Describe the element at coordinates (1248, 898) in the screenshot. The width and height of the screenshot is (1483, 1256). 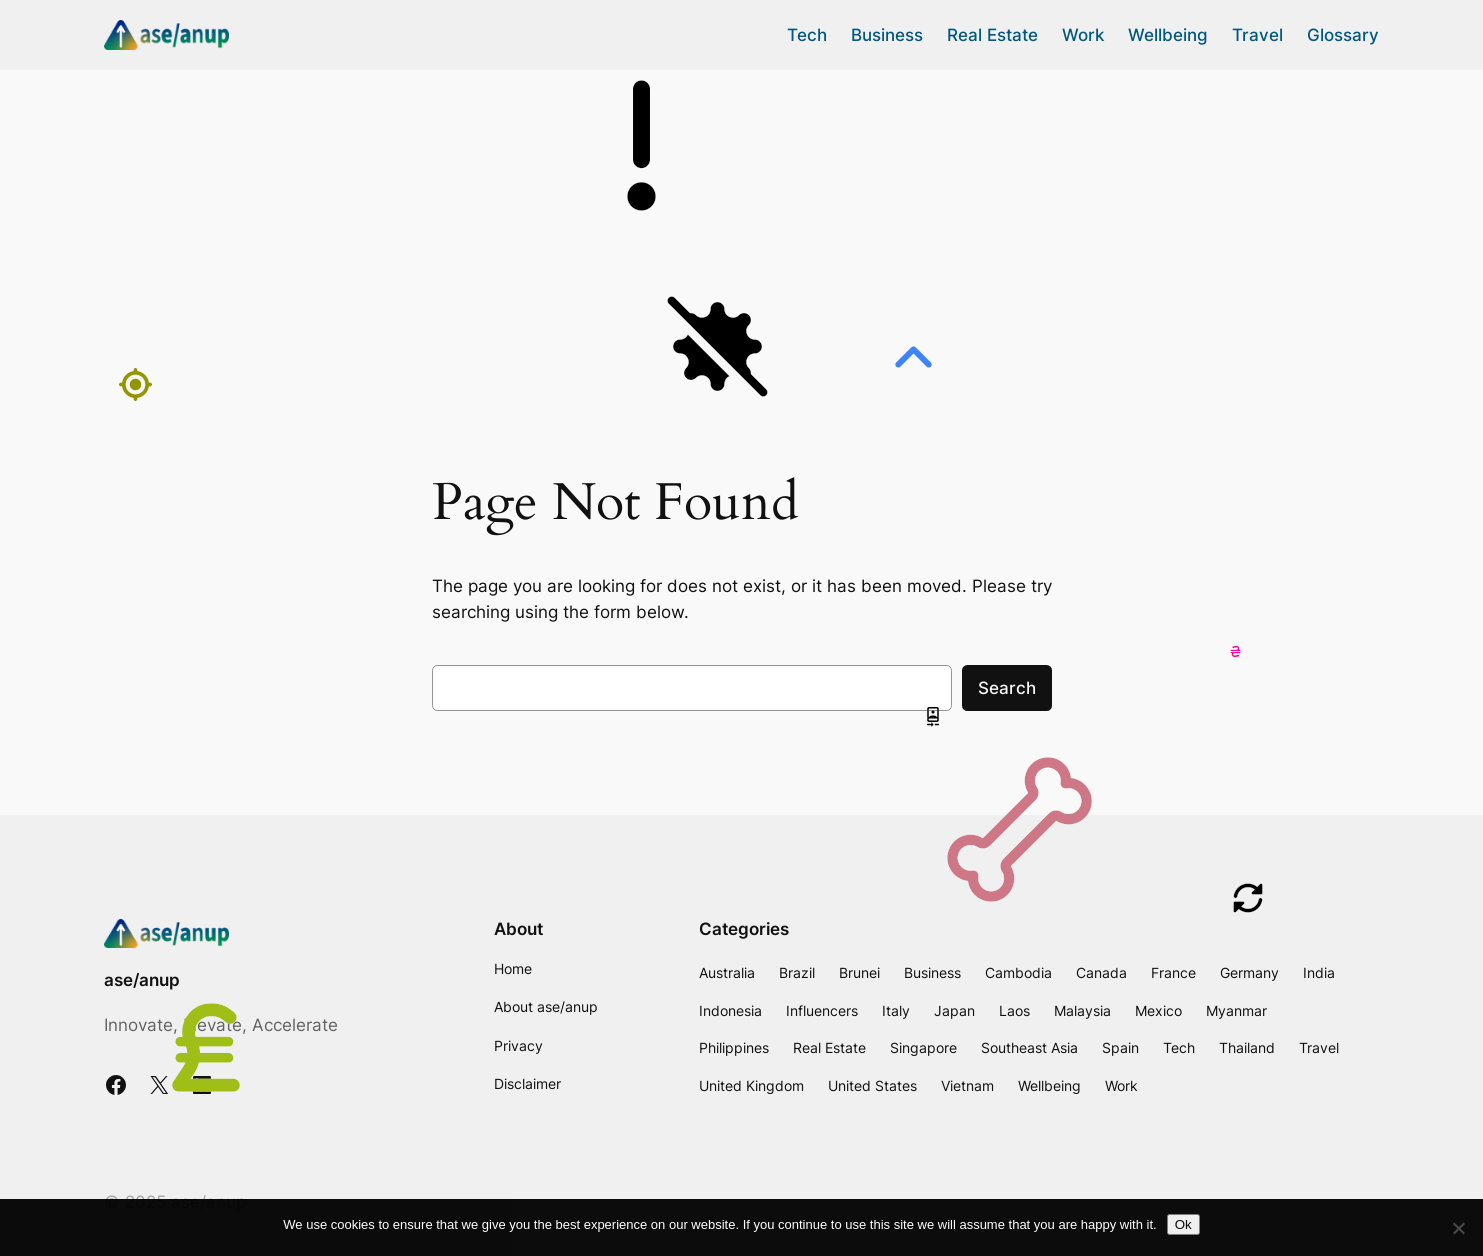
I see `sync or refresh content` at that location.